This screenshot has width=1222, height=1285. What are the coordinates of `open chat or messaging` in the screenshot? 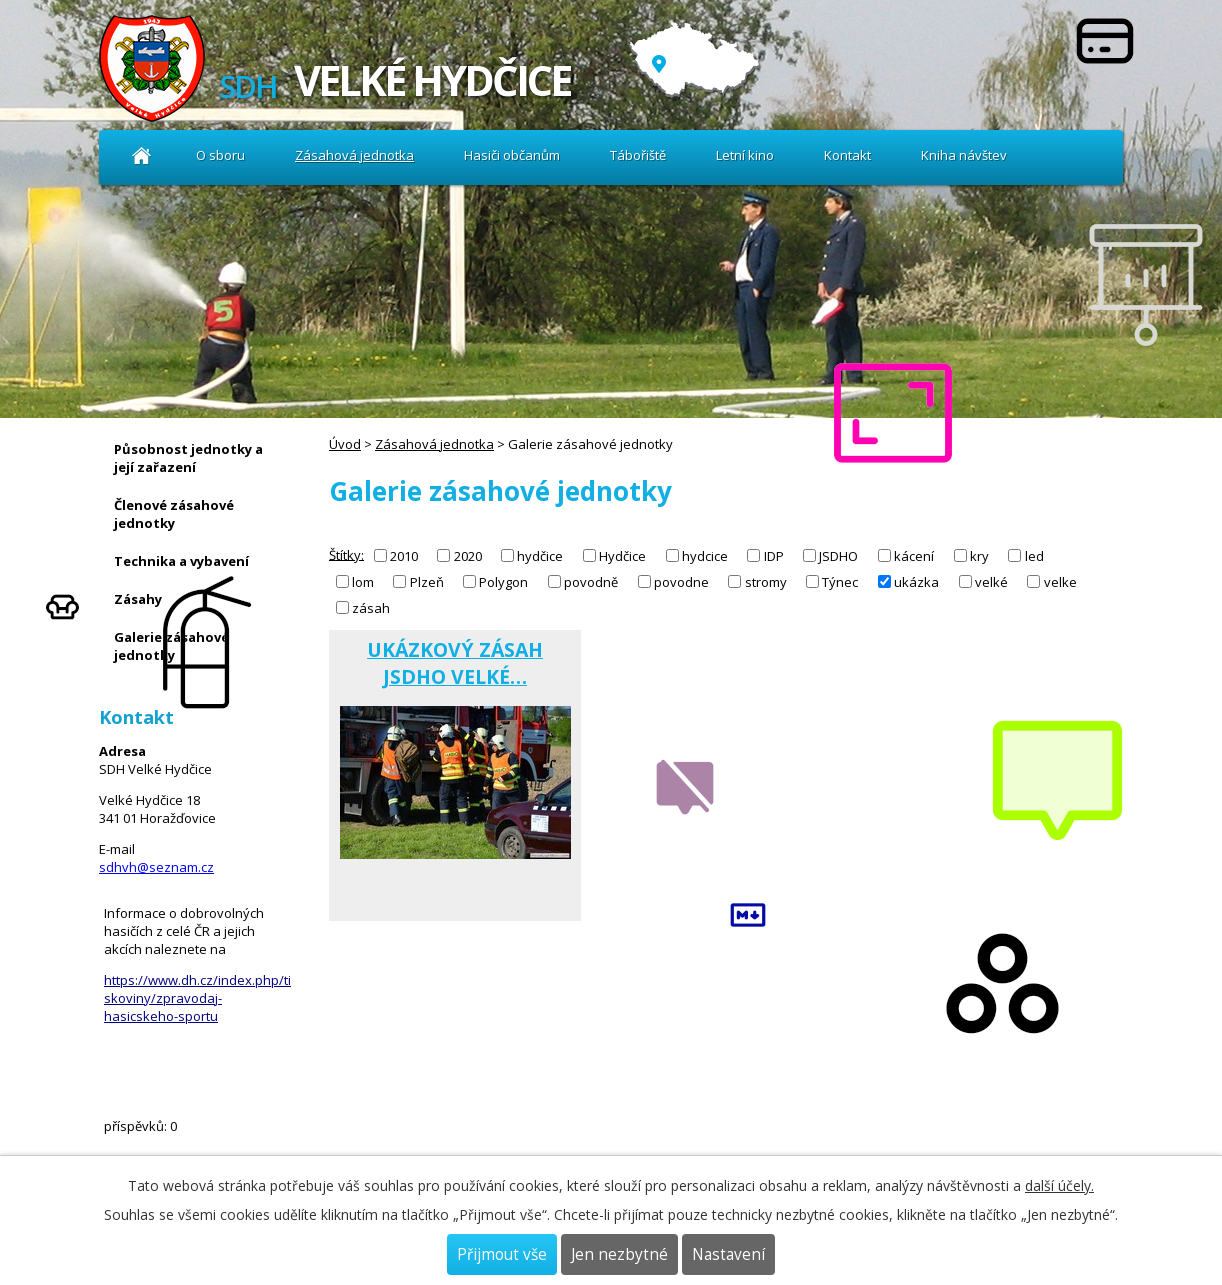 It's located at (1057, 775).